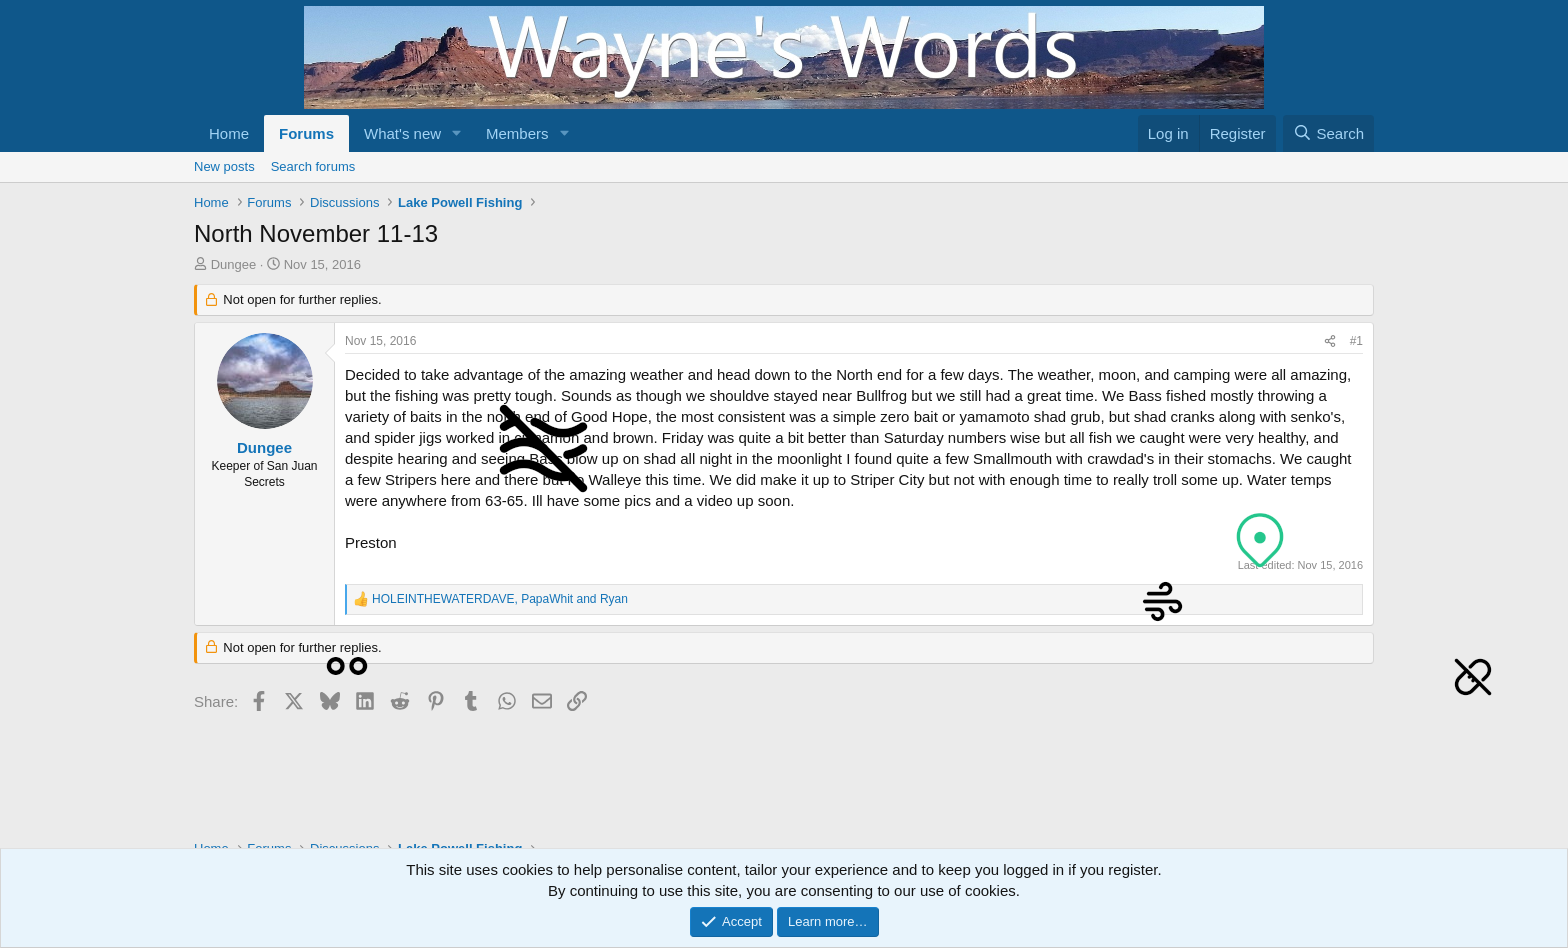 Image resolution: width=1568 pixels, height=948 pixels. What do you see at coordinates (347, 666) in the screenshot?
I see `link to flickr photo sharing account` at bounding box center [347, 666].